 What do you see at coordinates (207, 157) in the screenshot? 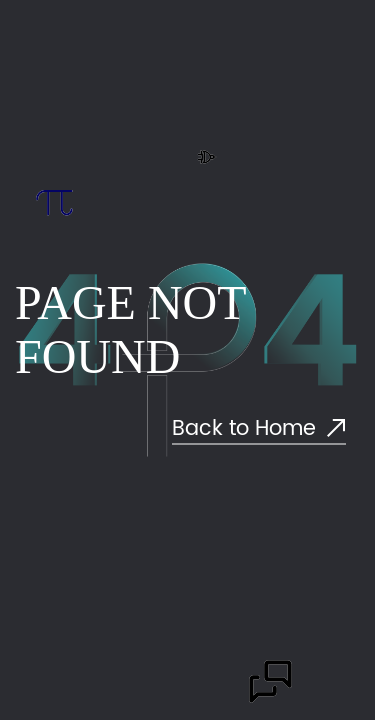
I see `xnor logic gate symbol for circuit design` at bounding box center [207, 157].